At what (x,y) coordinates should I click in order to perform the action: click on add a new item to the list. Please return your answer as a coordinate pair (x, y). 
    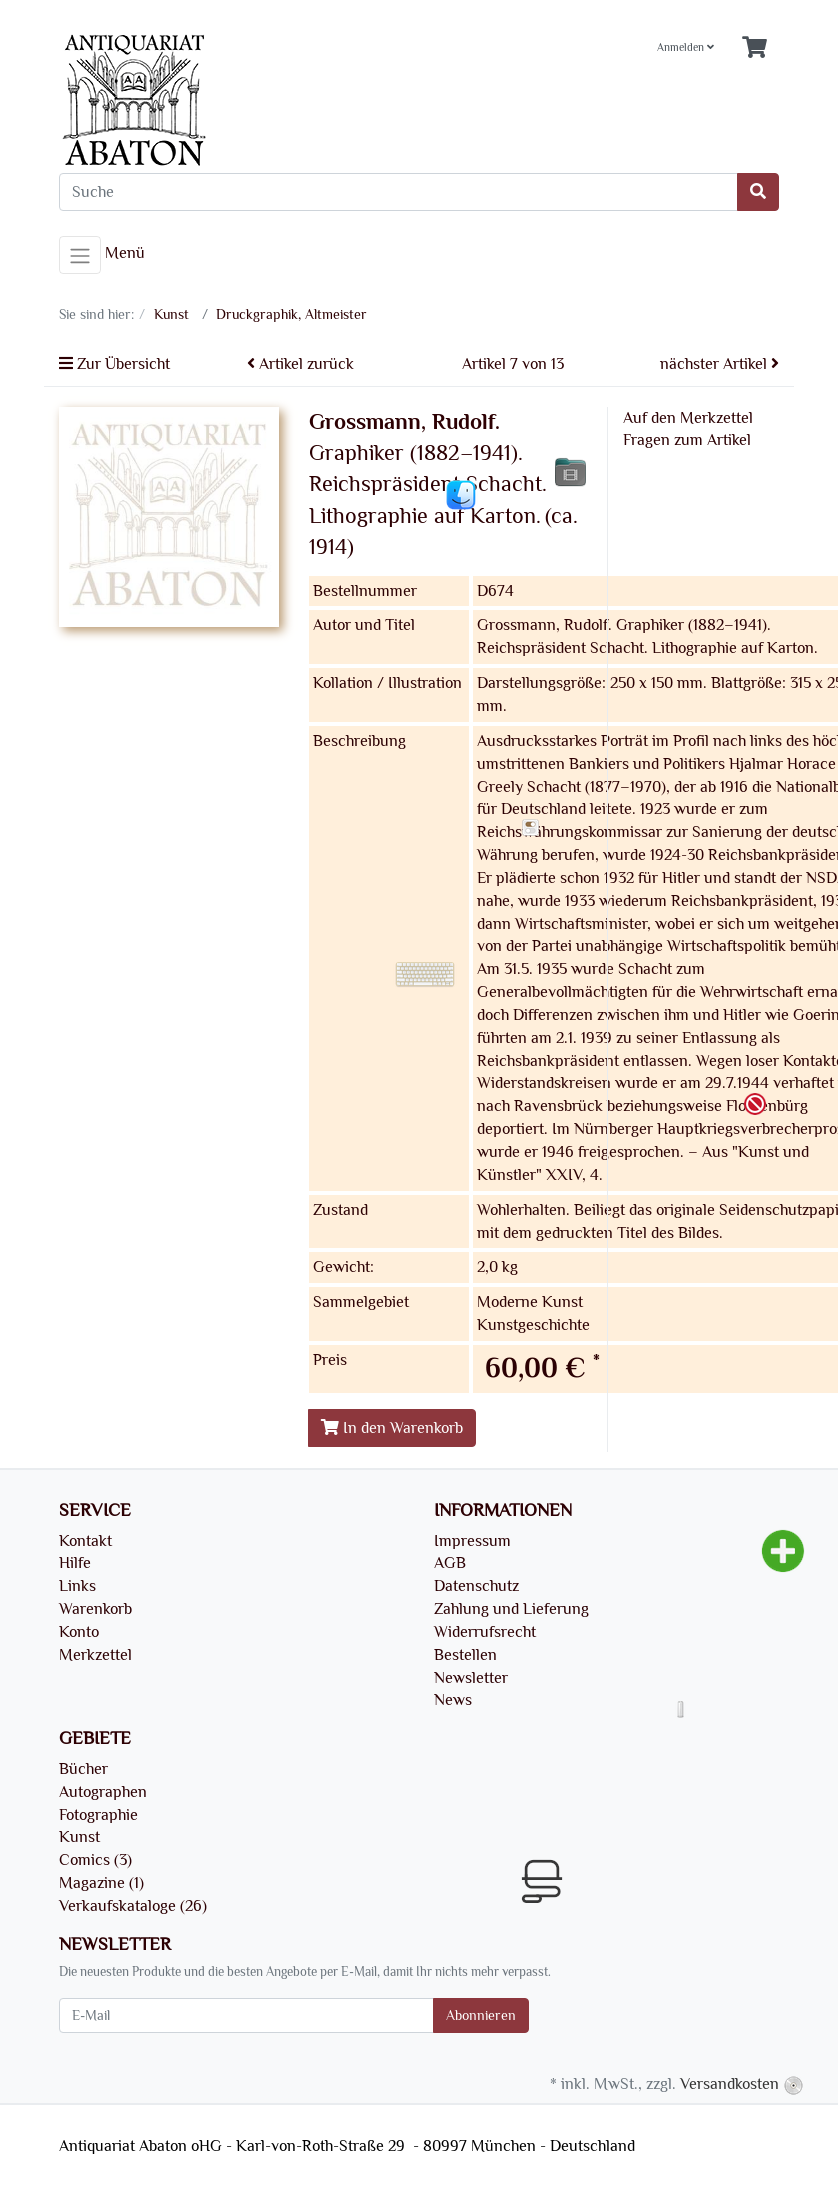
    Looking at the image, I should click on (783, 1551).